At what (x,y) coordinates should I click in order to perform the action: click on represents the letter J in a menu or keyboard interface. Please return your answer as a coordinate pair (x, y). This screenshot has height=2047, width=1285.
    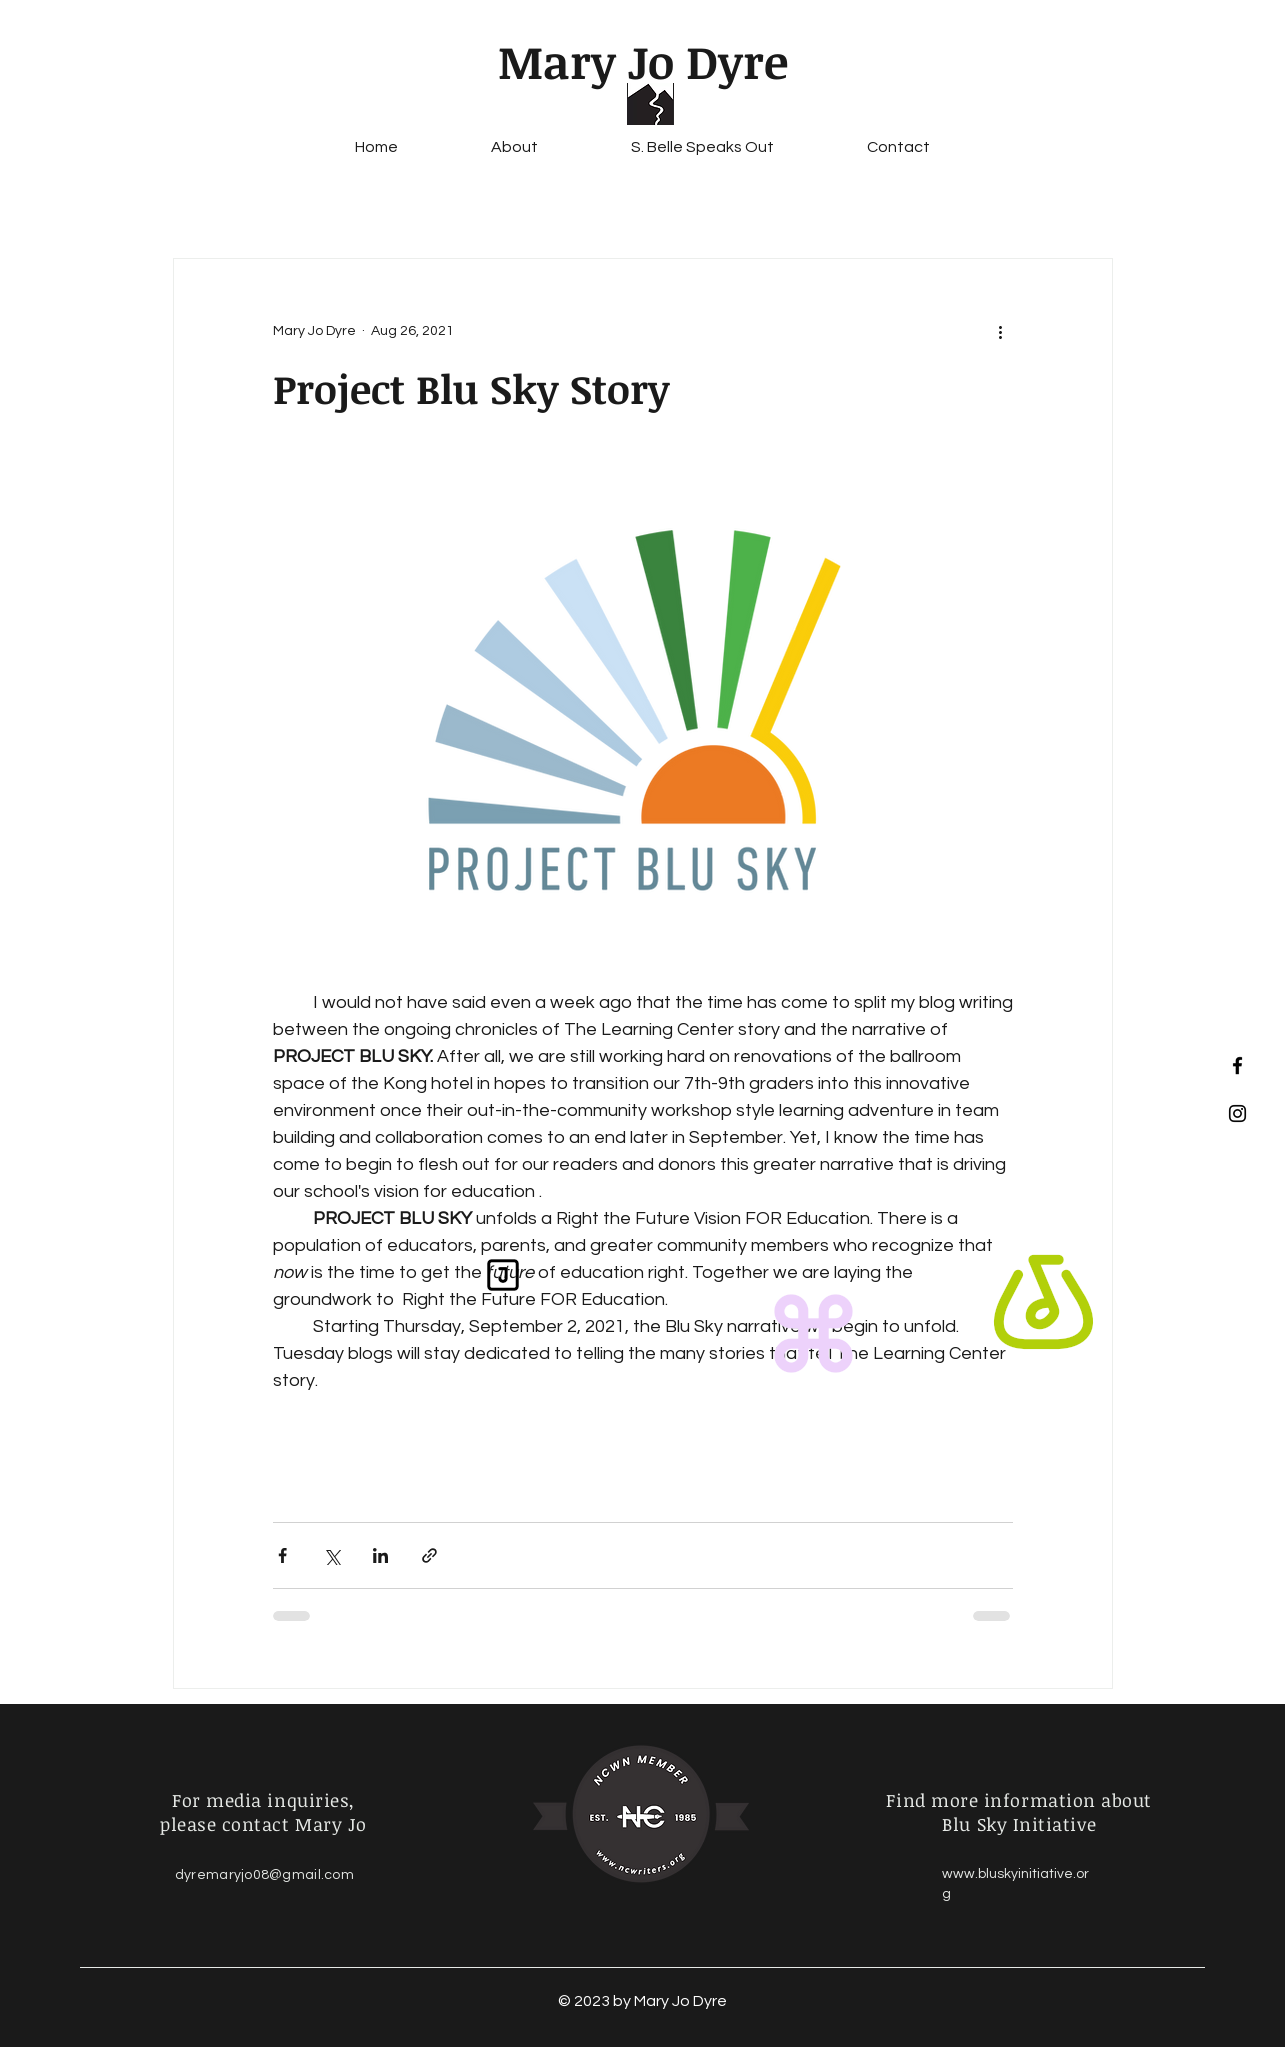
    Looking at the image, I should click on (503, 1275).